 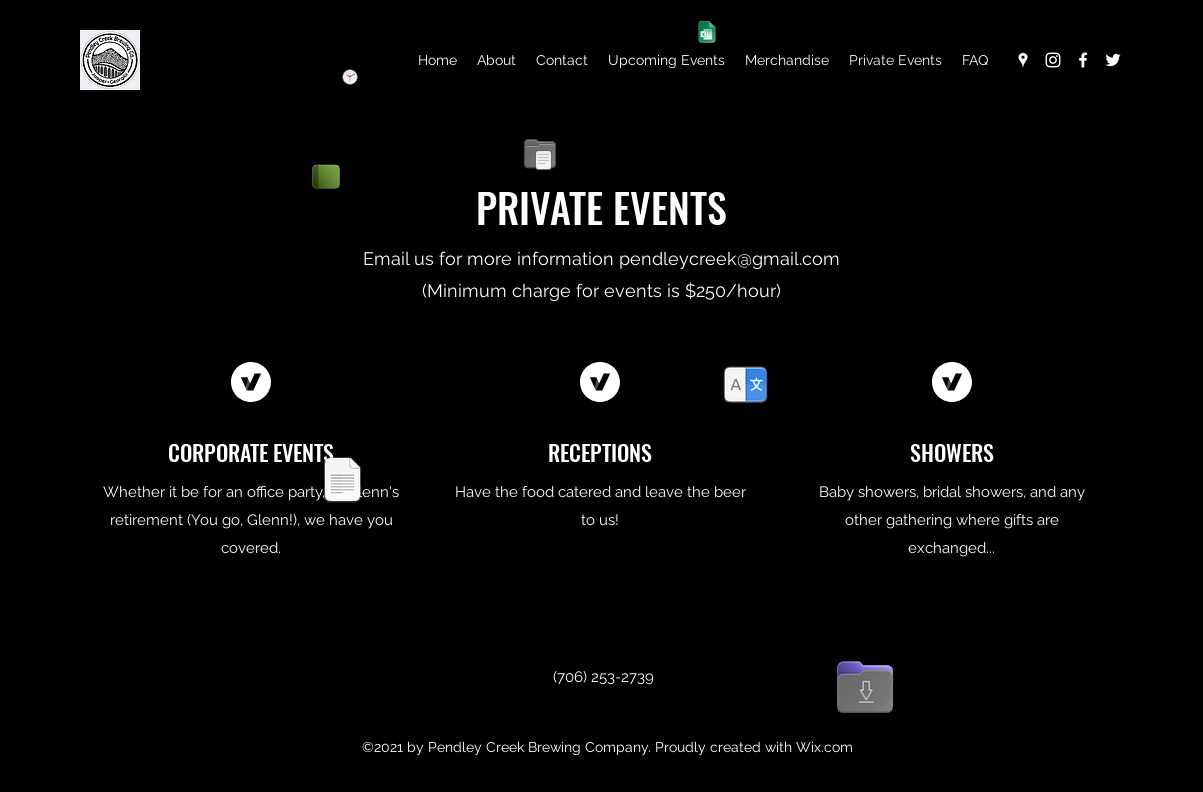 What do you see at coordinates (342, 479) in the screenshot?
I see `a plain text file` at bounding box center [342, 479].